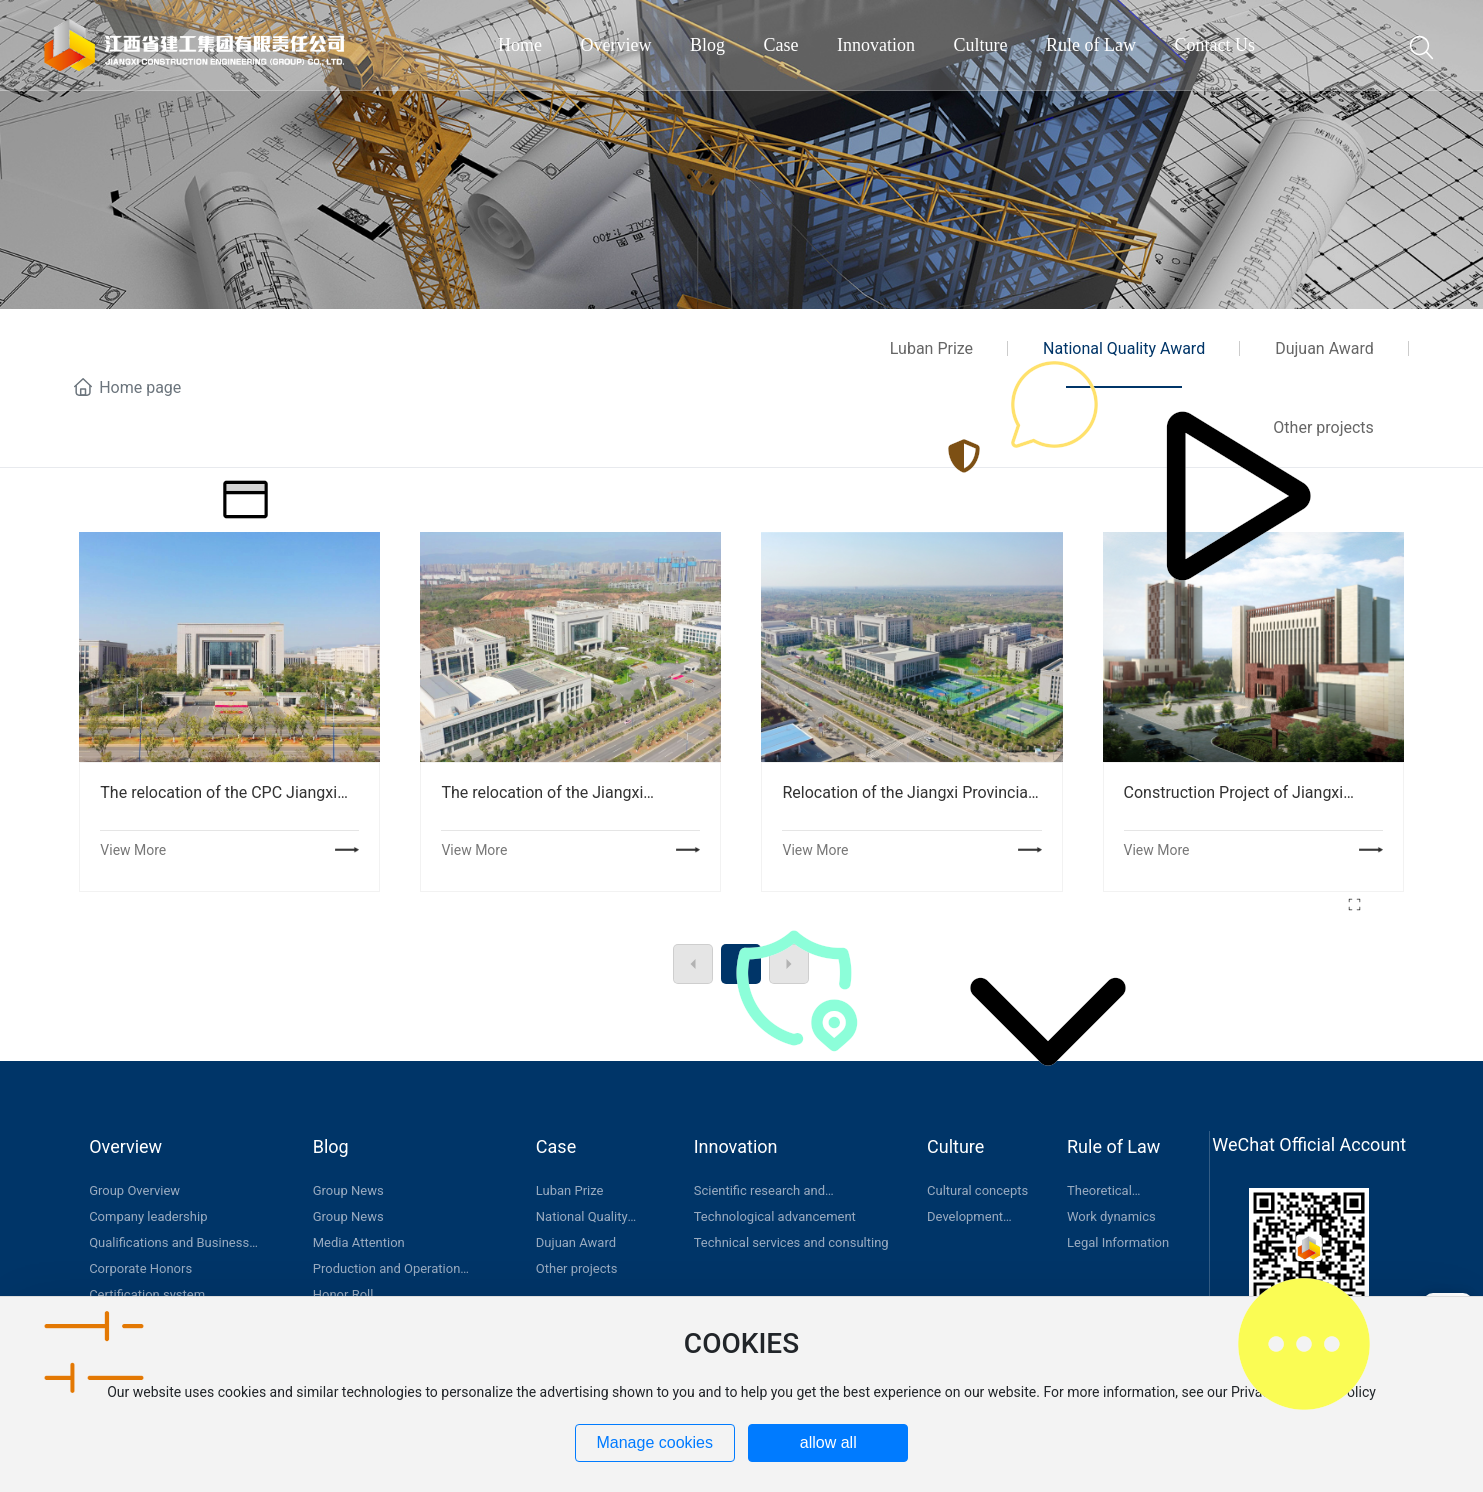 The width and height of the screenshot is (1483, 1492). Describe the element at coordinates (1054, 404) in the screenshot. I see `open chat or messaging` at that location.